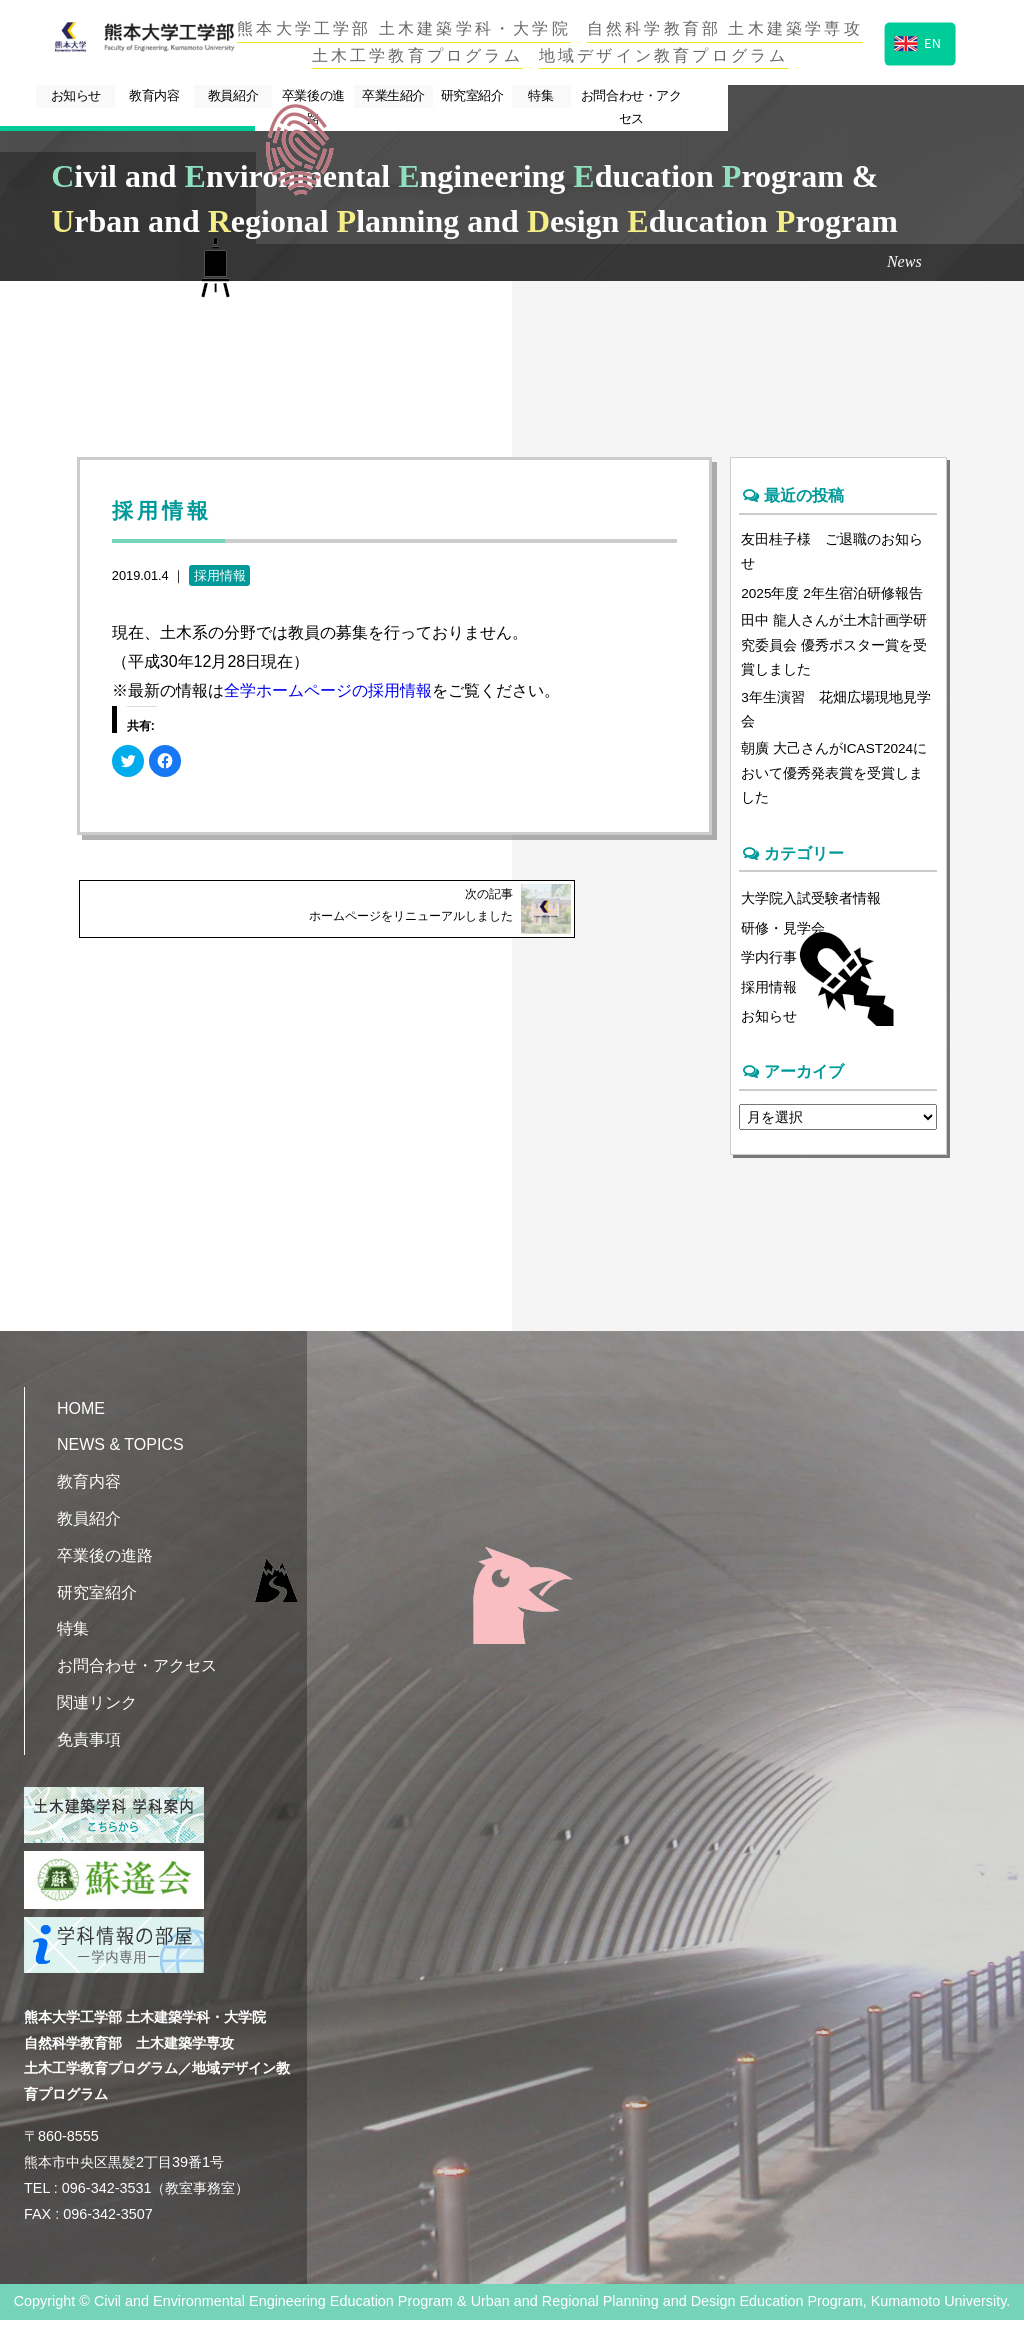 This screenshot has width=1024, height=2338. What do you see at coordinates (276, 1580) in the screenshot?
I see `explore mountain trails or scenic routes` at bounding box center [276, 1580].